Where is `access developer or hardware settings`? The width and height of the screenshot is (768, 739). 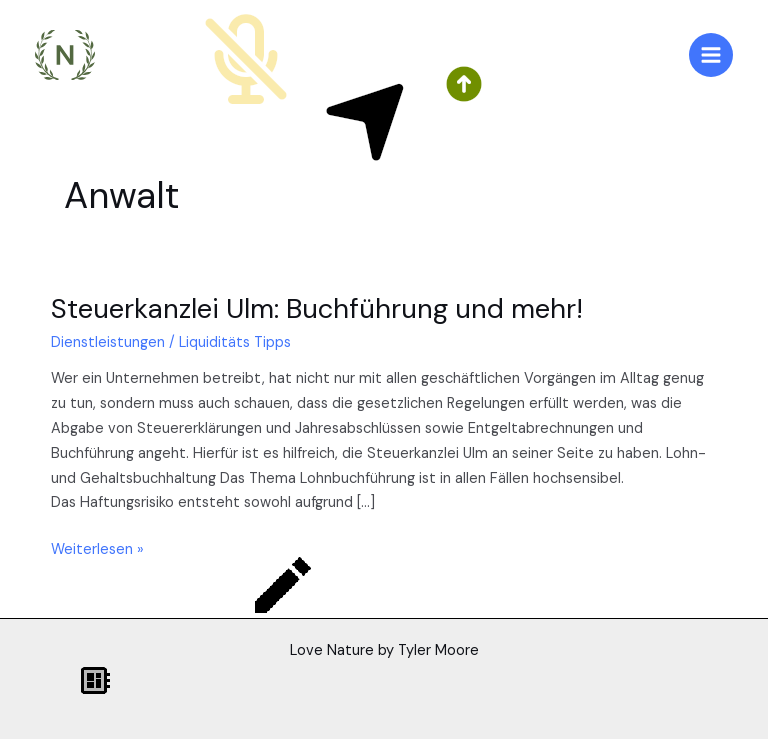 access developer or hardware settings is located at coordinates (95, 680).